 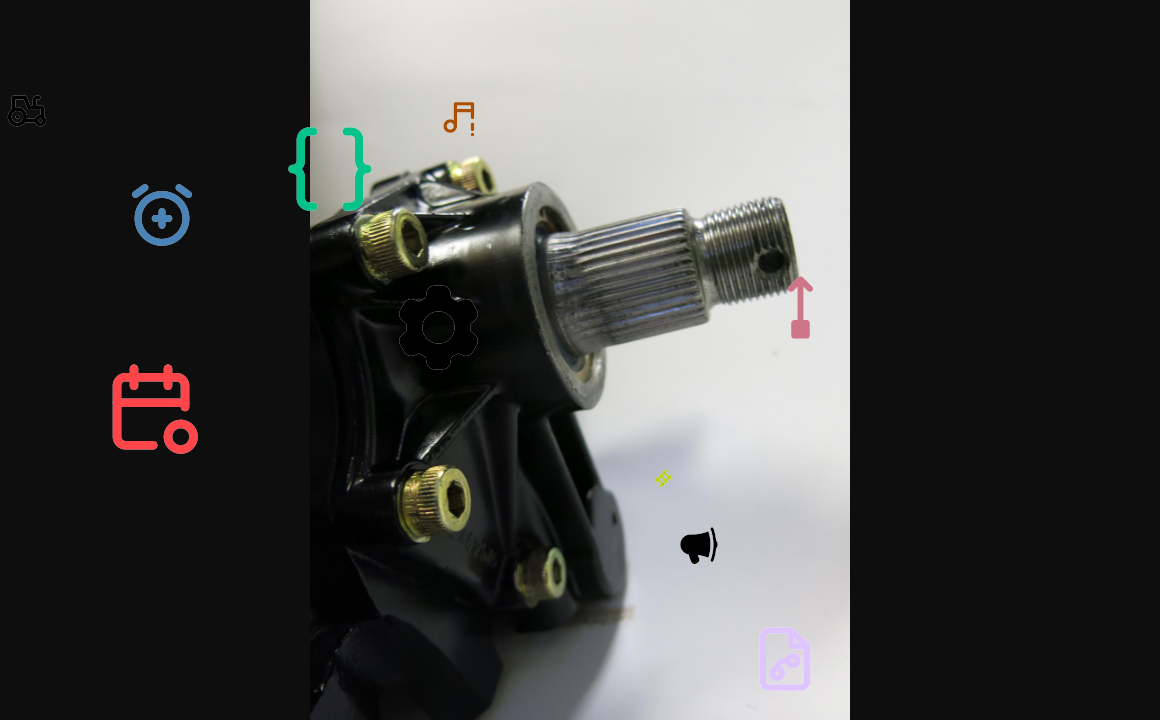 What do you see at coordinates (330, 169) in the screenshot?
I see `view or edit JSON data` at bounding box center [330, 169].